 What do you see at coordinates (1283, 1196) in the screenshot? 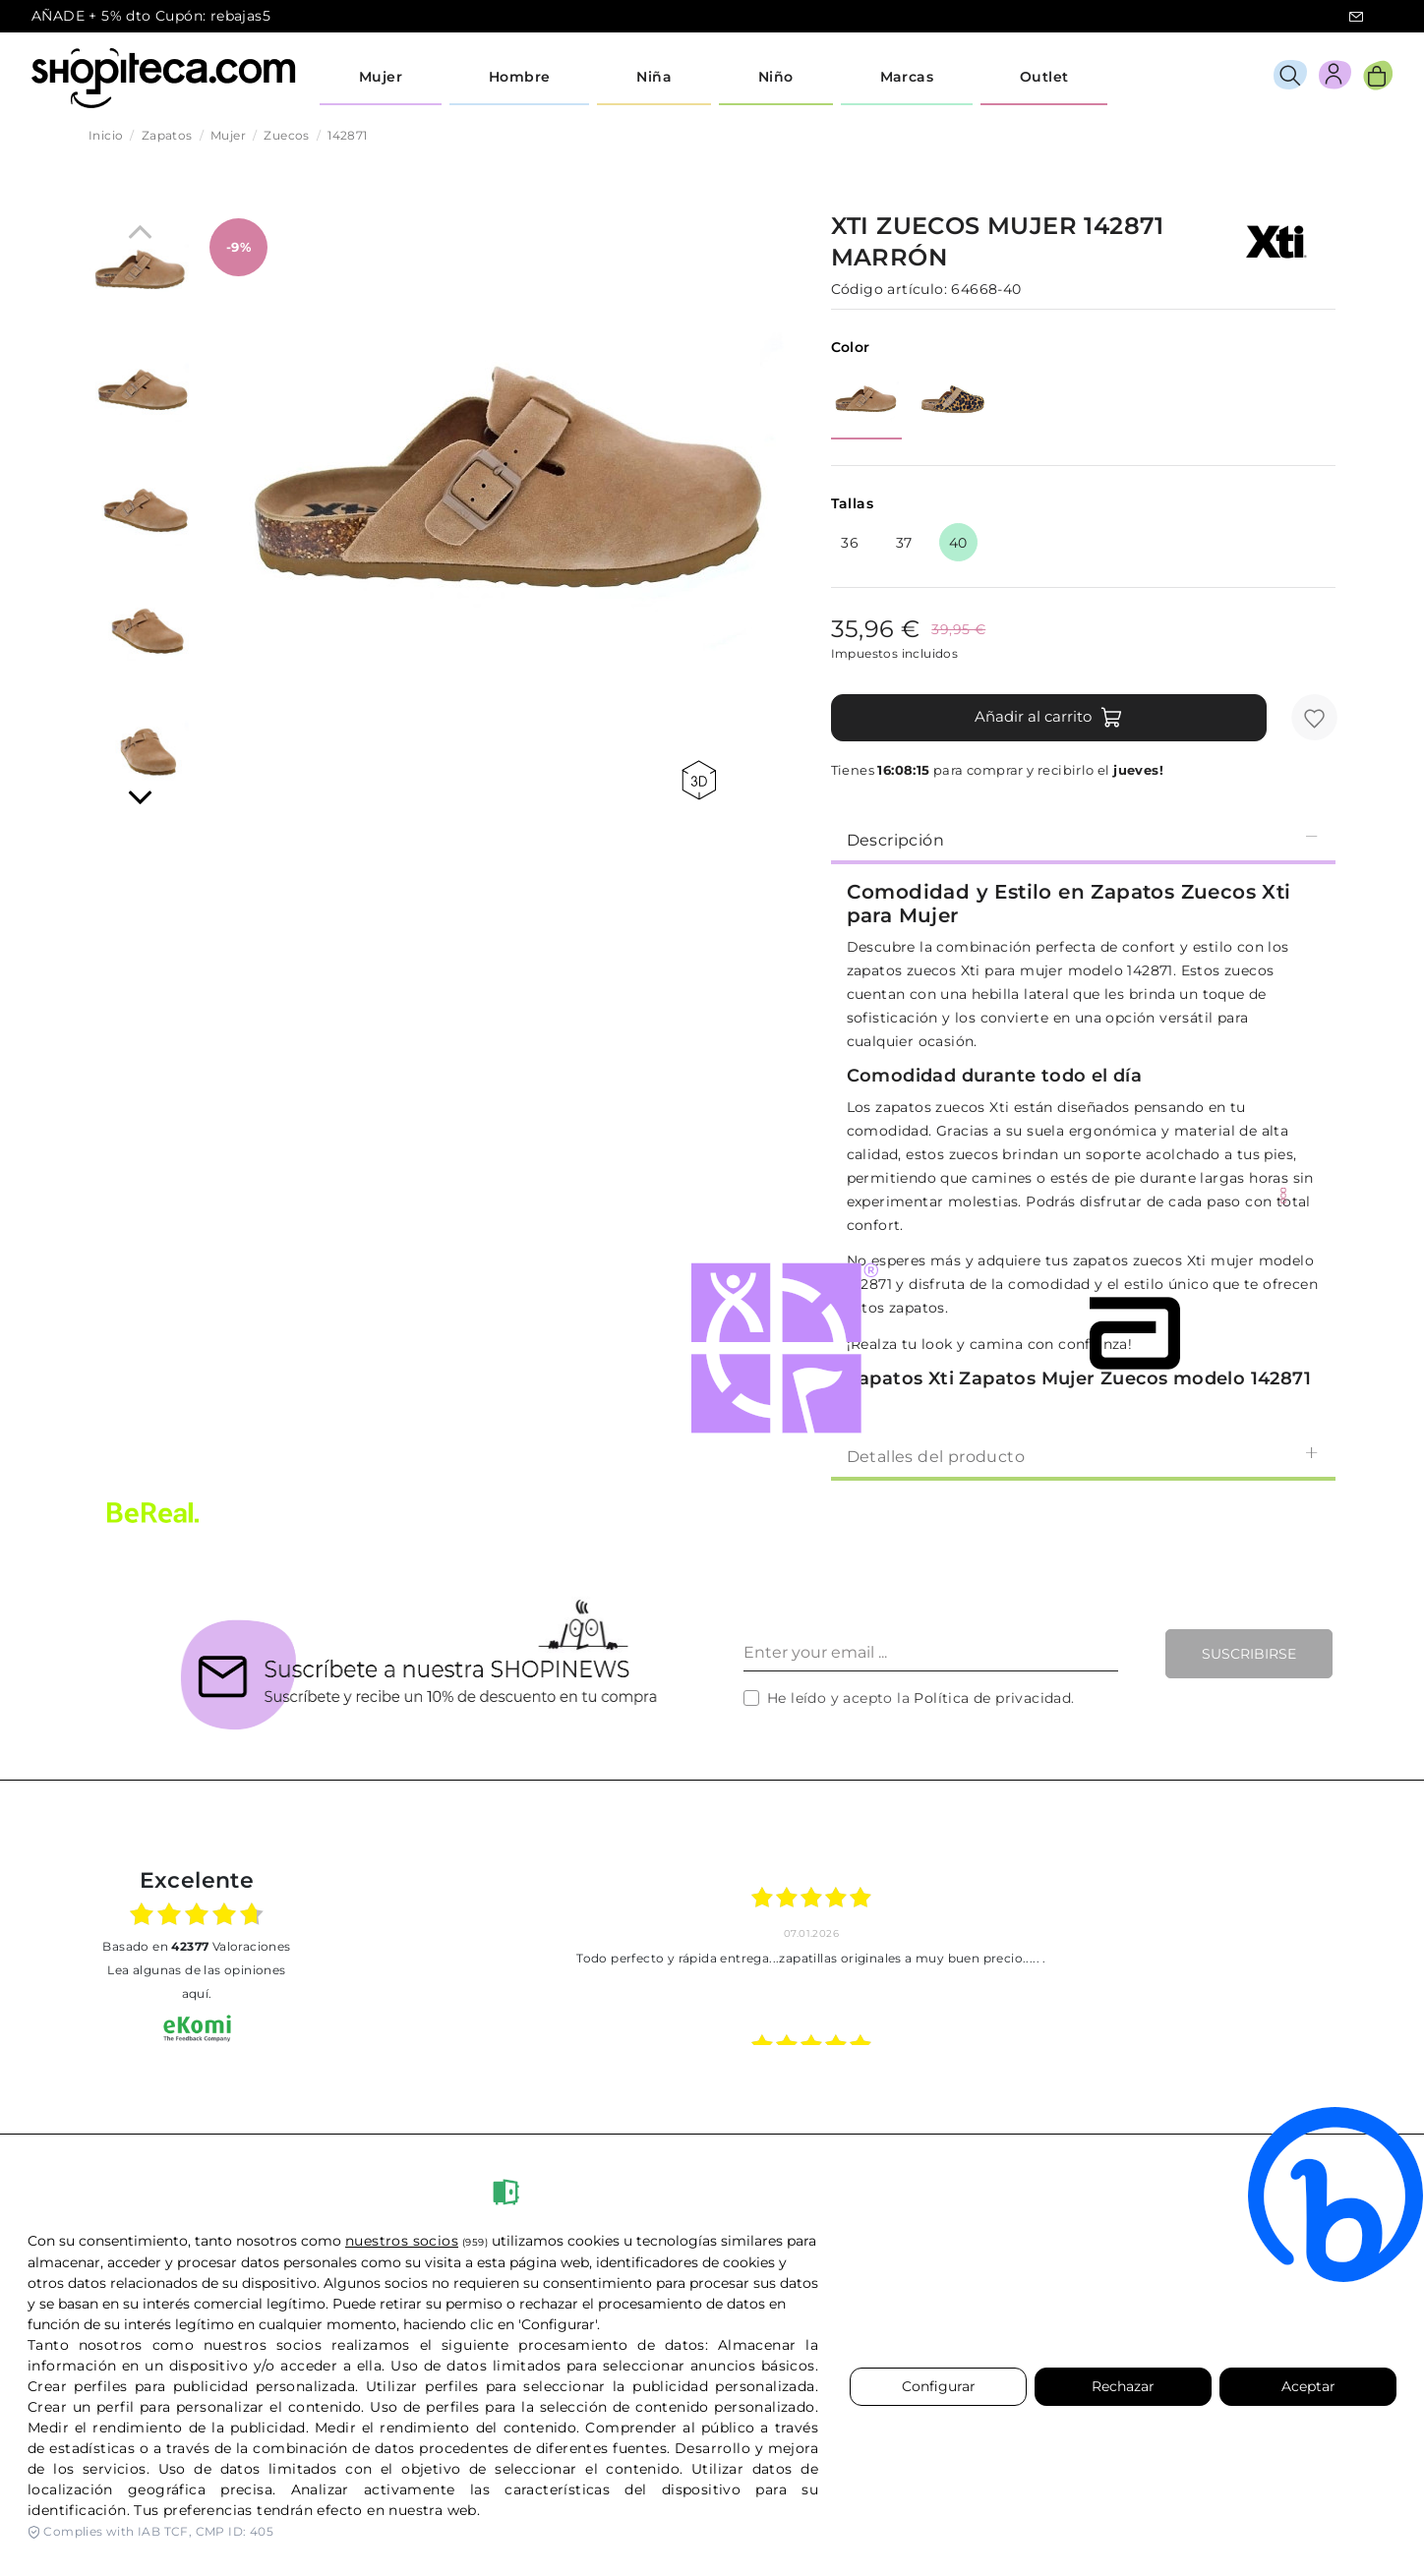
I see `blackmagic design company logo` at bounding box center [1283, 1196].